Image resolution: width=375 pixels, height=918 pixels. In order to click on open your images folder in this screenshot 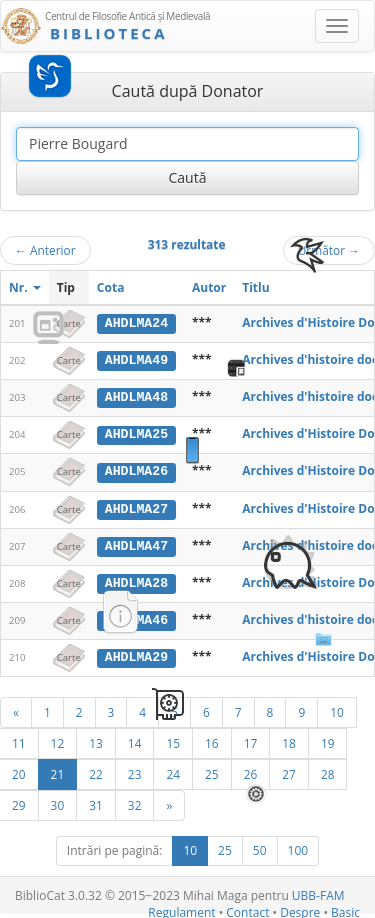, I will do `click(323, 639)`.